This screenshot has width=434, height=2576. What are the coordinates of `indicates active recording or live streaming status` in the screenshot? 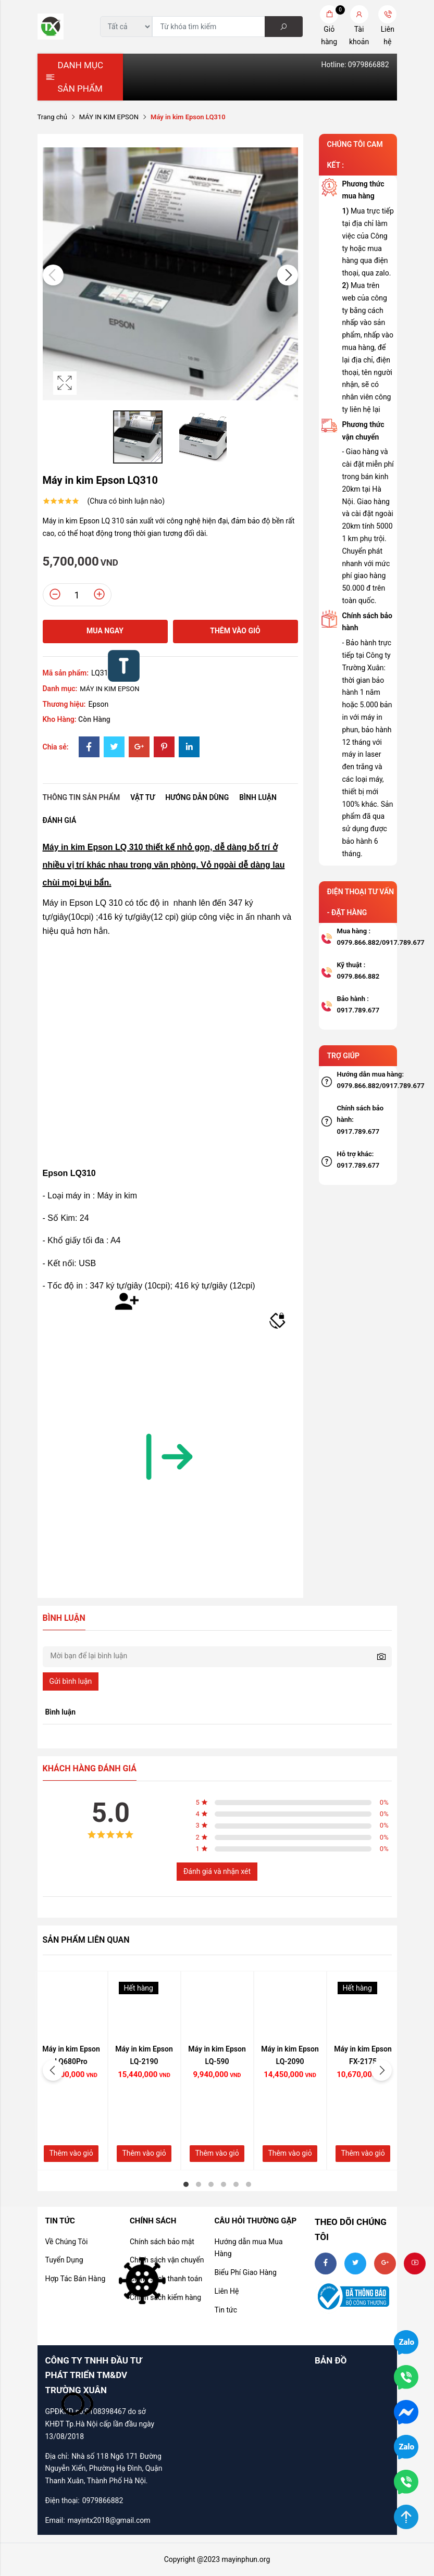 It's located at (77, 2404).